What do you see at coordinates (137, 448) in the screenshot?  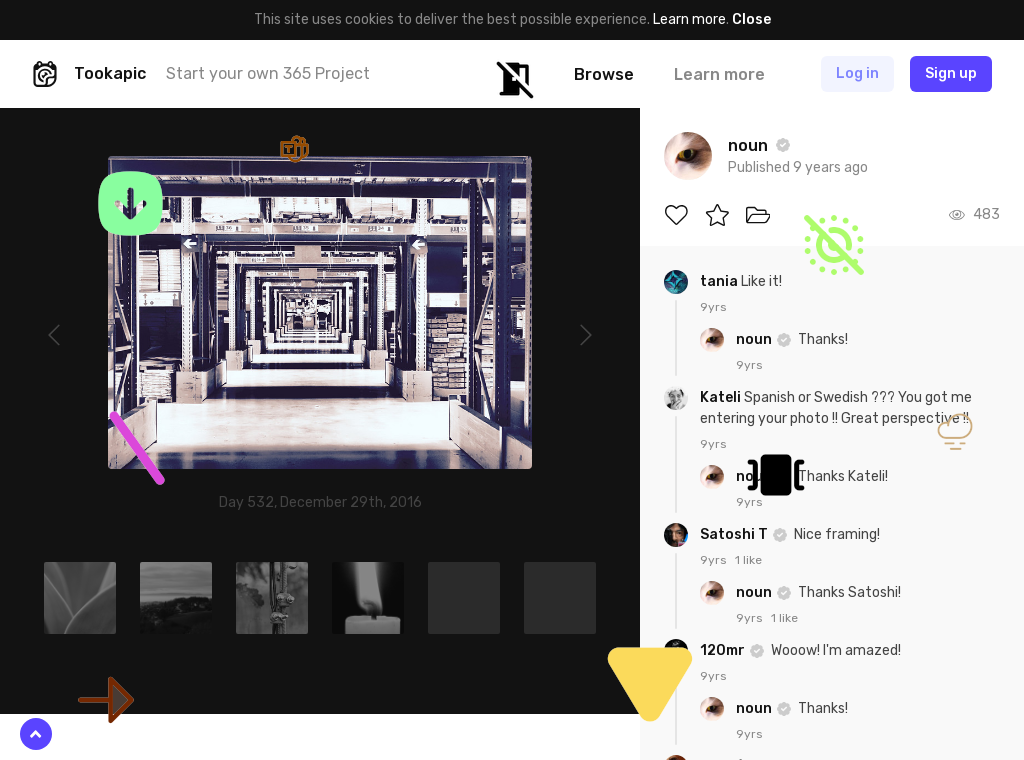 I see `indicates a disabled or unavailable feature` at bounding box center [137, 448].